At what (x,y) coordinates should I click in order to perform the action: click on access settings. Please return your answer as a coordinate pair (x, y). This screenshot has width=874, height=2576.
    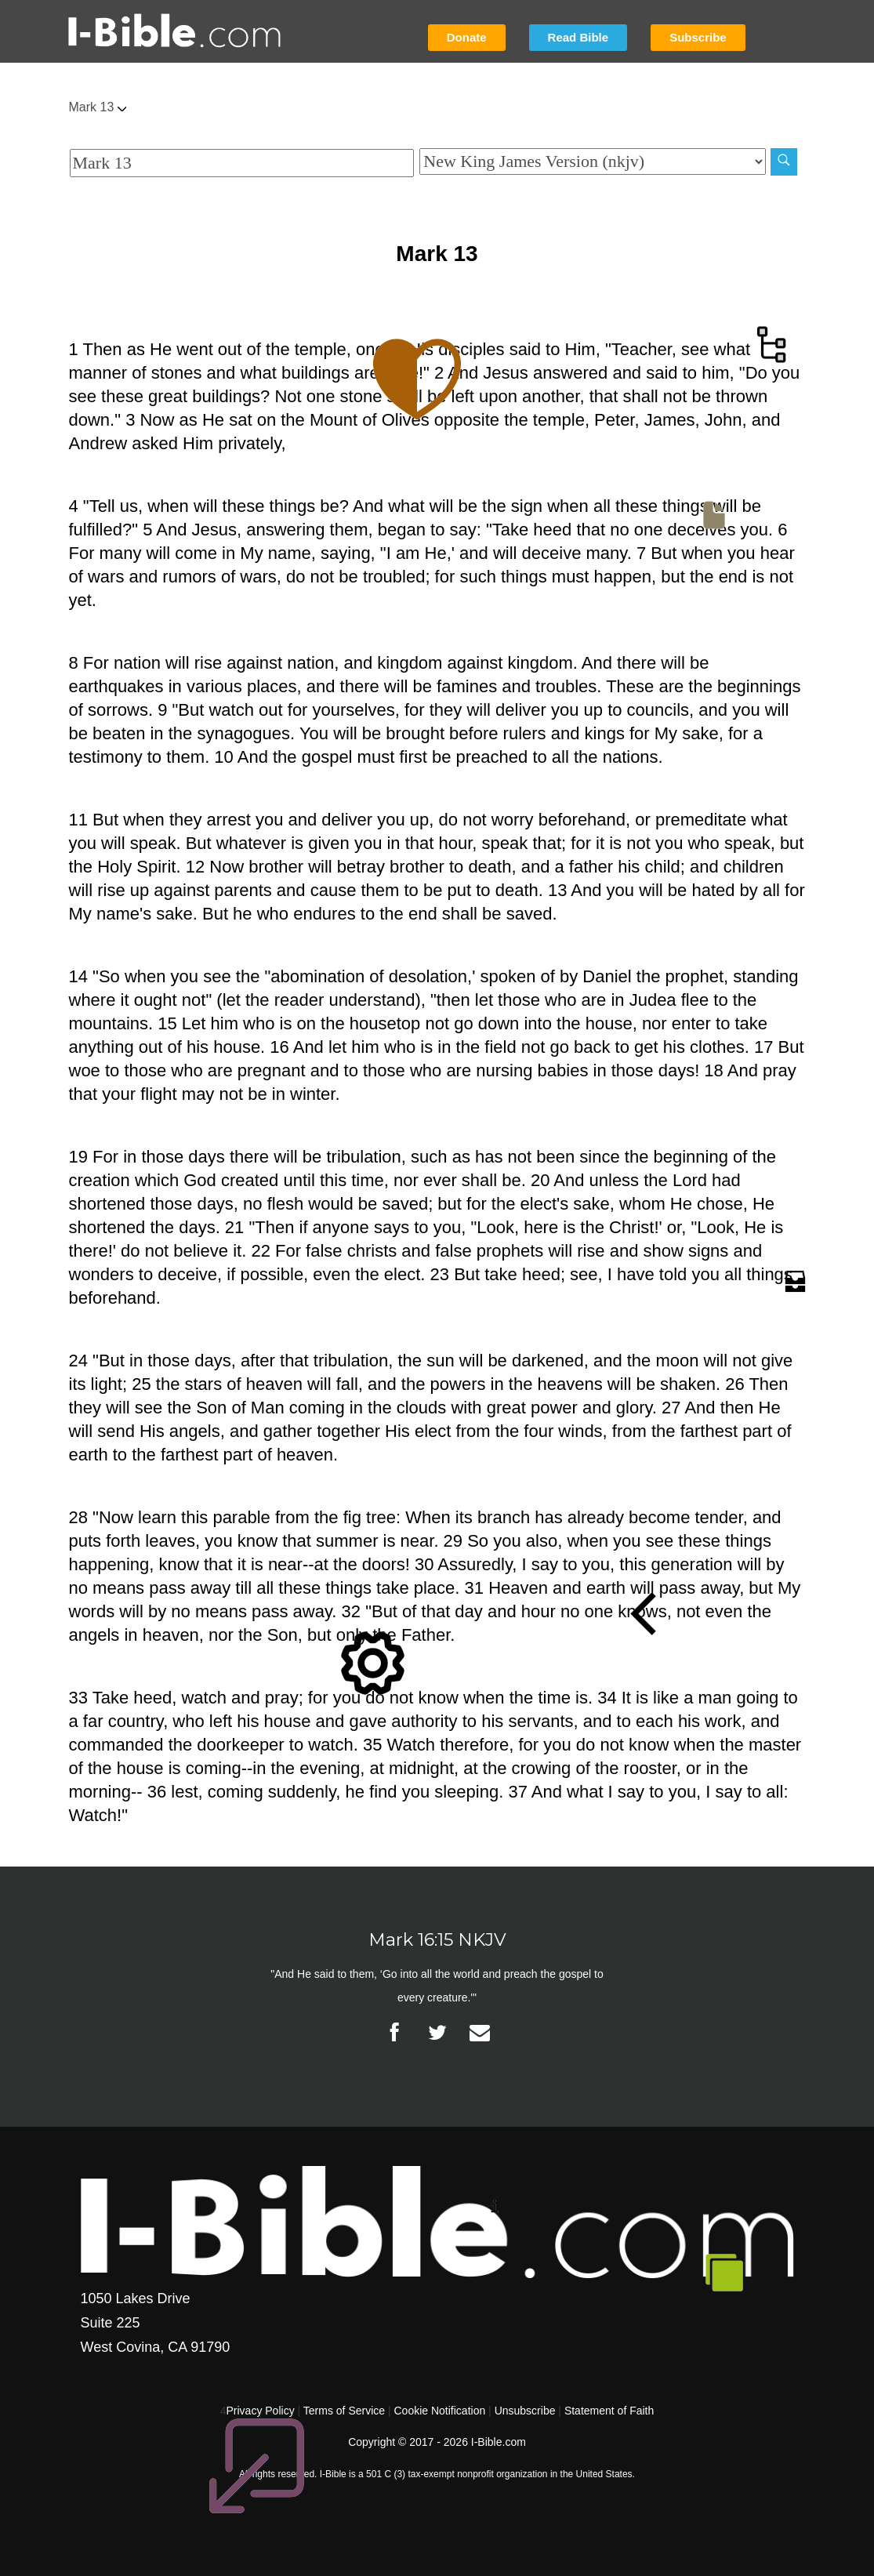
    Looking at the image, I should click on (372, 1663).